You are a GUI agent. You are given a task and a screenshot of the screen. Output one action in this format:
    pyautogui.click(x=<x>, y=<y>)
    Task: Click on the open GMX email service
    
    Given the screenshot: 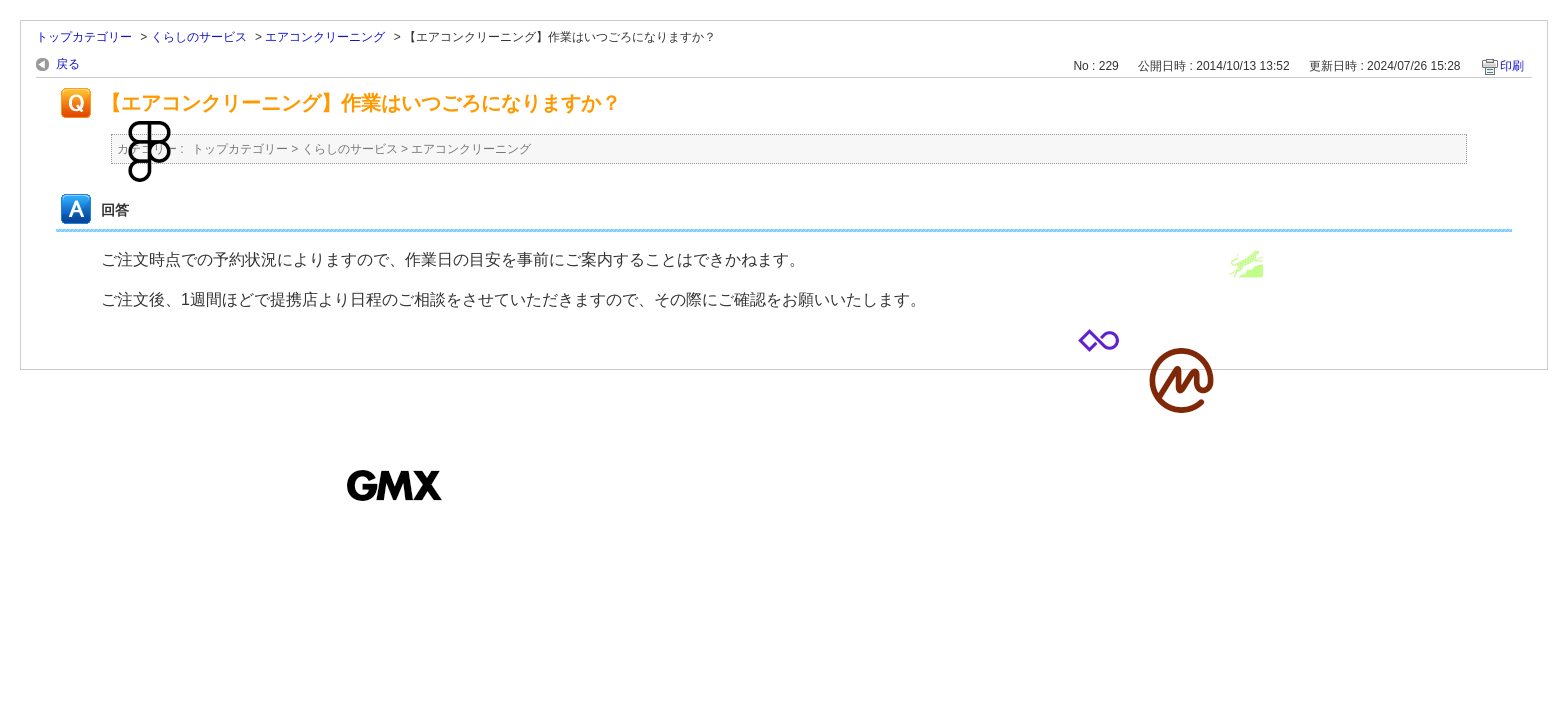 What is the action you would take?
    pyautogui.click(x=394, y=485)
    